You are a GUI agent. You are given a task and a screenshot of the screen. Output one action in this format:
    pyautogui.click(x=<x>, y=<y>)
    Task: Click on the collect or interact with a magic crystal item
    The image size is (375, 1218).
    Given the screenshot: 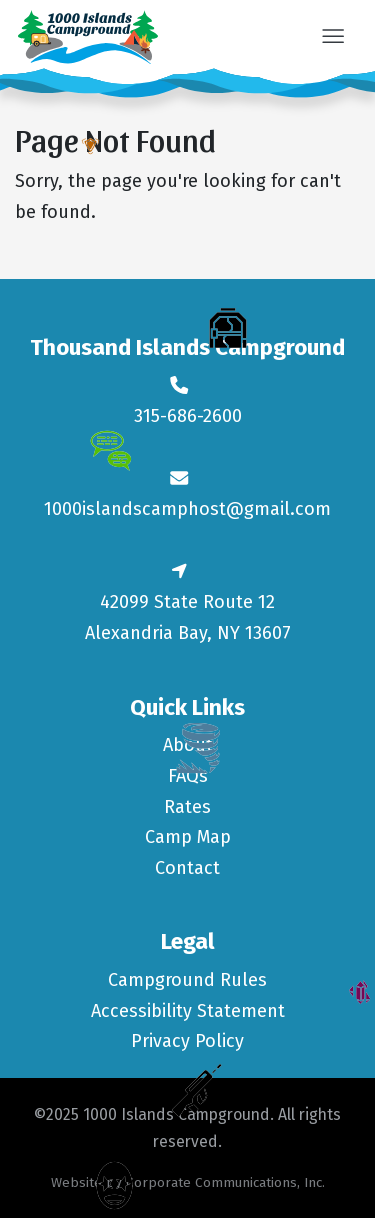 What is the action you would take?
    pyautogui.click(x=360, y=992)
    